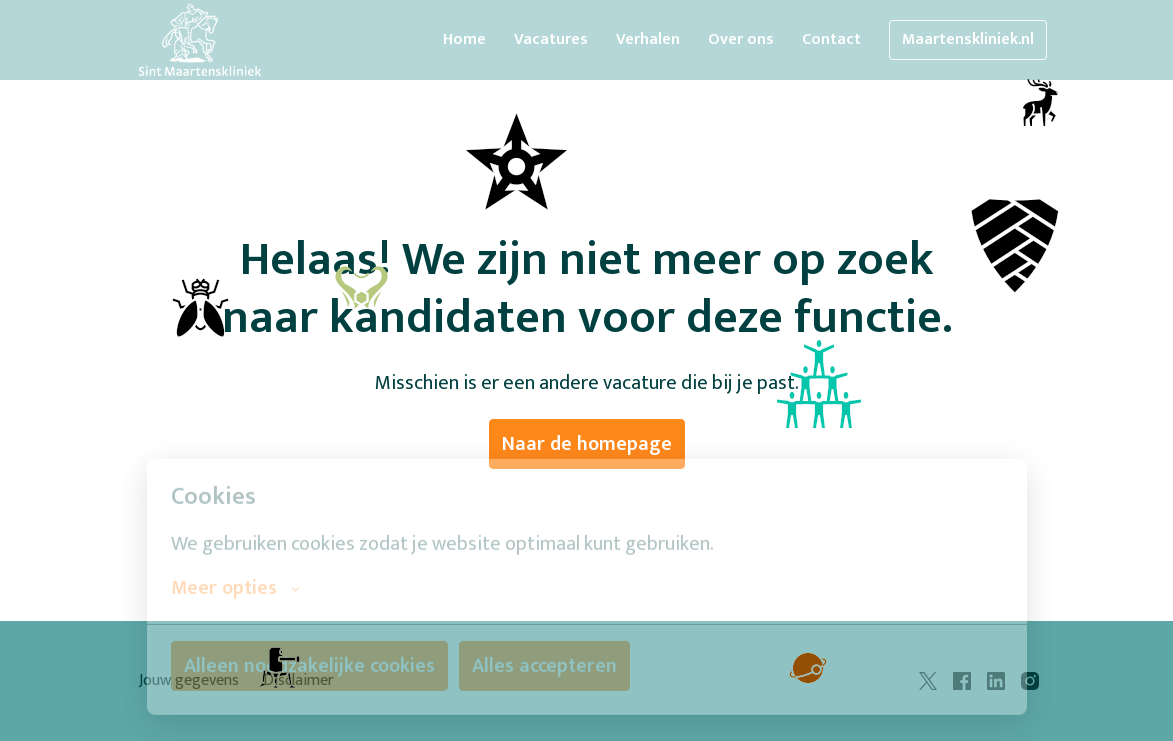 The image size is (1173, 741). I want to click on view orbital mechanics or space simulation settings, so click(808, 668).